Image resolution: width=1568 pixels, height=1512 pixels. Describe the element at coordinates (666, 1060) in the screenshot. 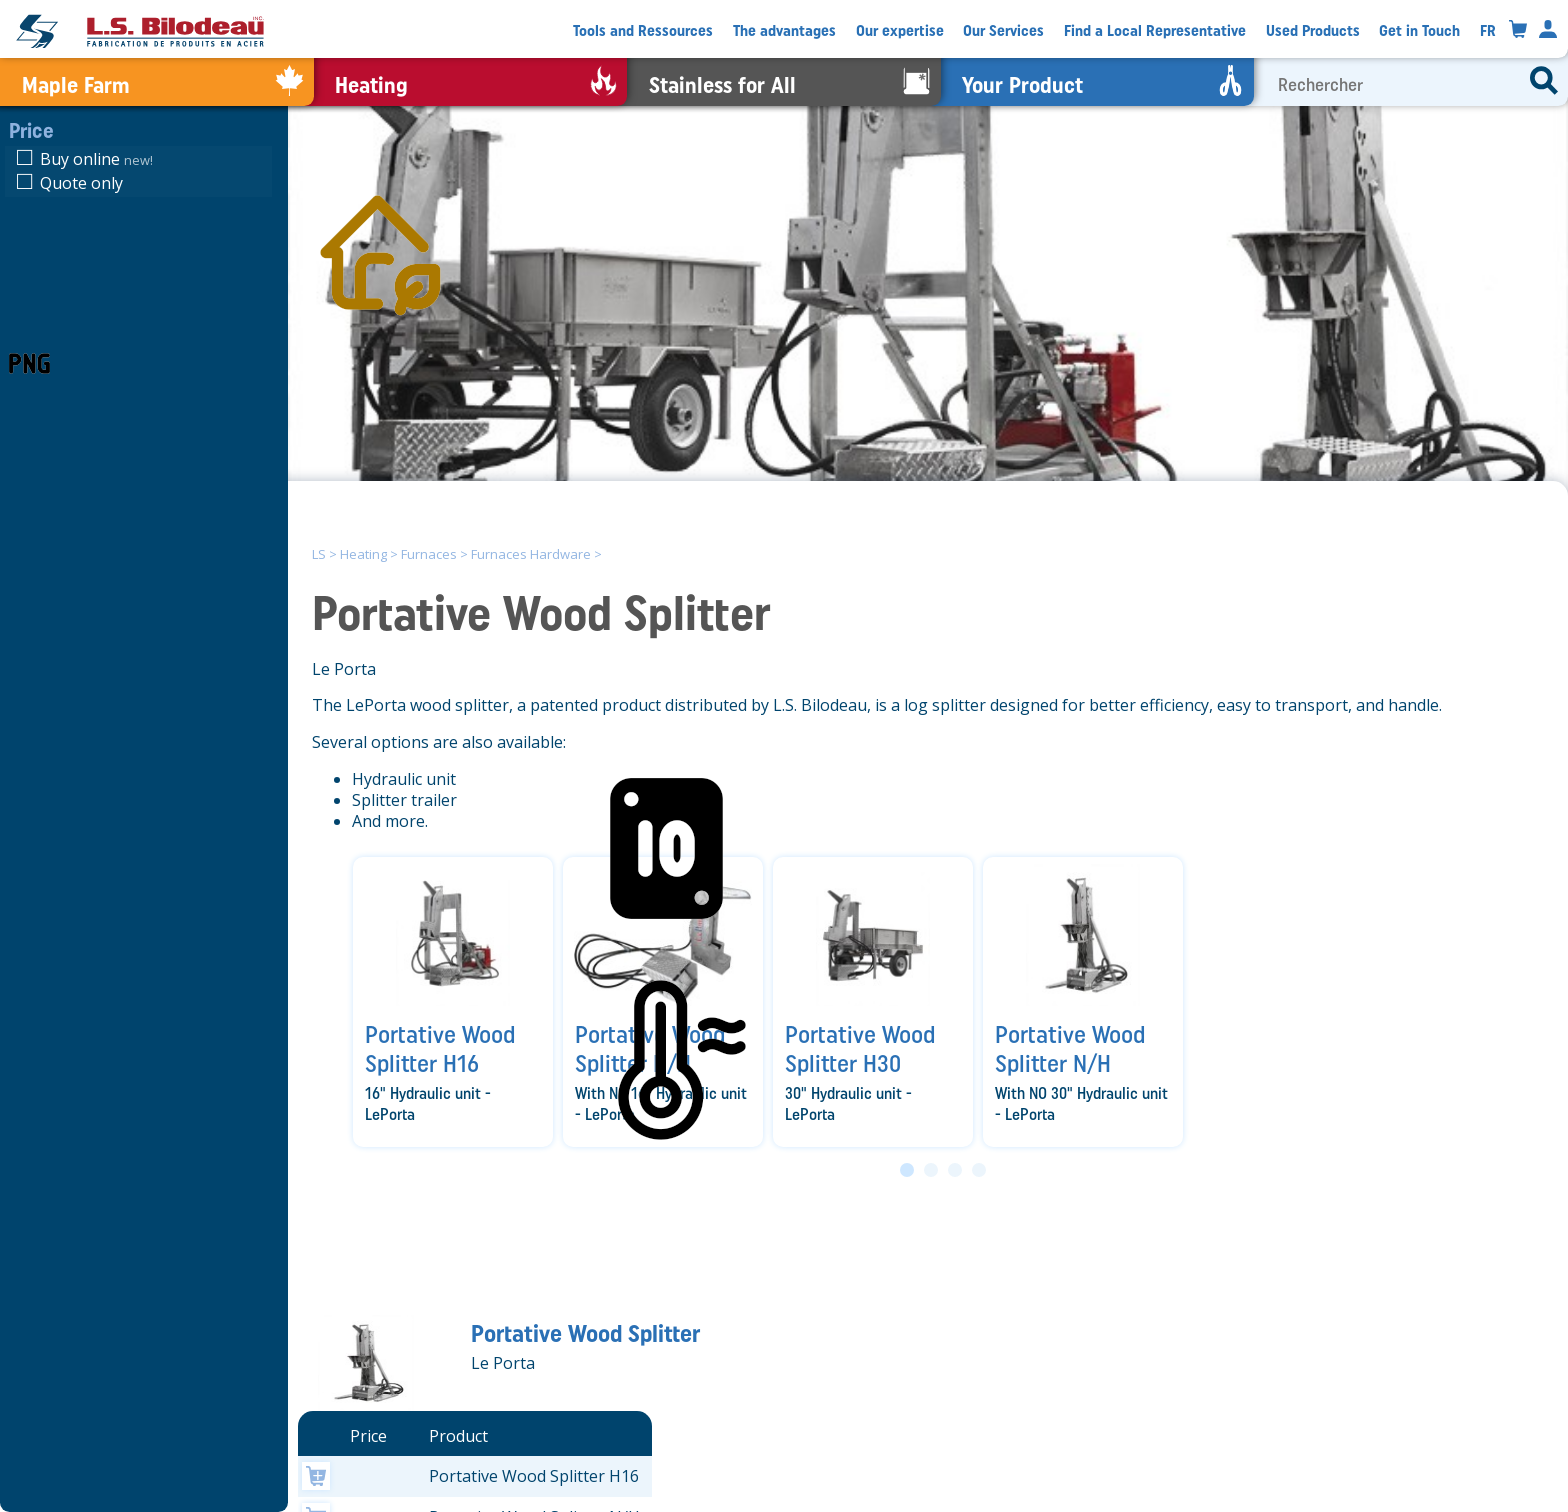

I see `indicates high temperature or heat warning` at that location.